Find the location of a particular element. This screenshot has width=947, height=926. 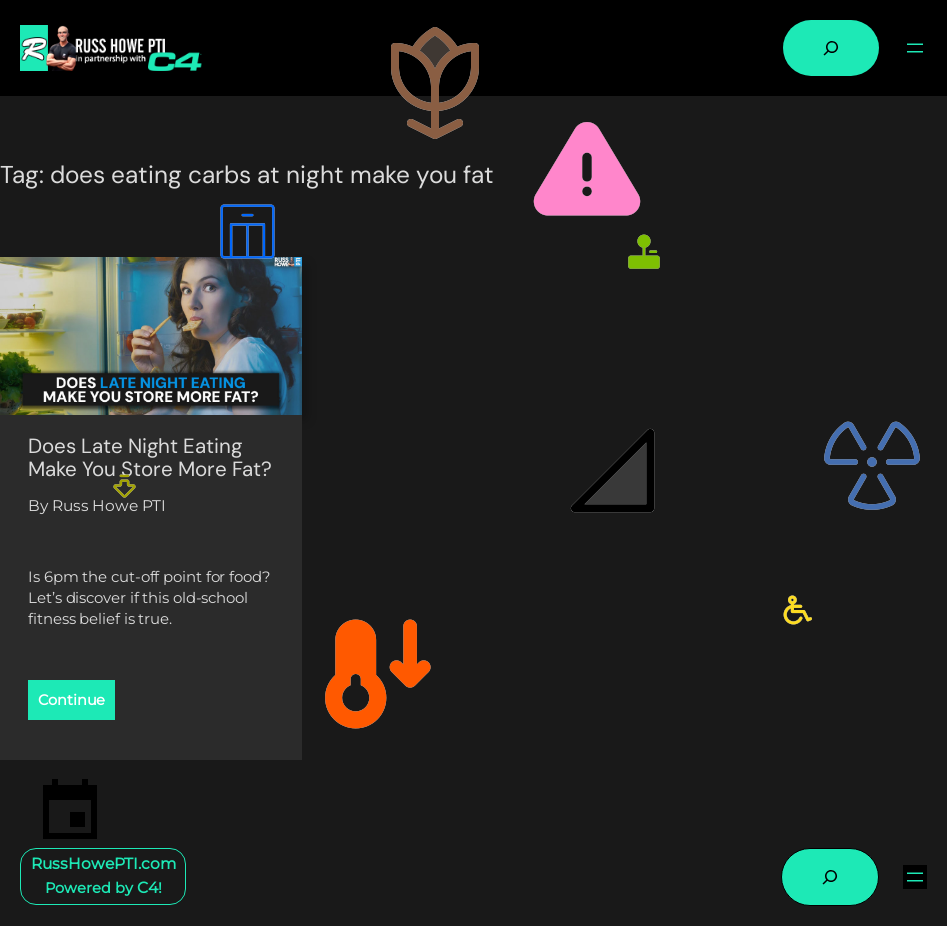

adjust notch or display cutout settings is located at coordinates (618, 476).